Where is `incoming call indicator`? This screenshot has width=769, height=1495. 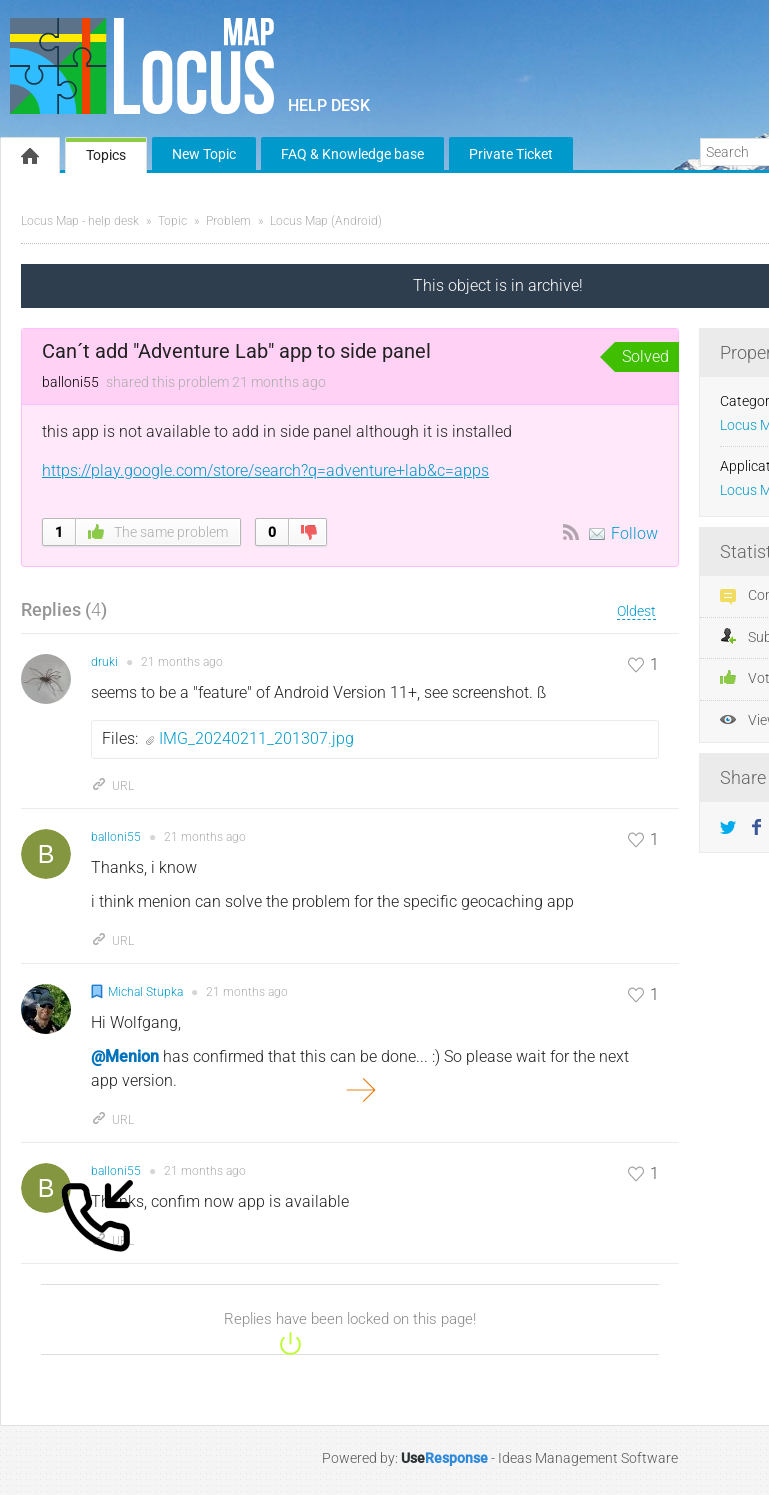 incoming call indicator is located at coordinates (95, 1217).